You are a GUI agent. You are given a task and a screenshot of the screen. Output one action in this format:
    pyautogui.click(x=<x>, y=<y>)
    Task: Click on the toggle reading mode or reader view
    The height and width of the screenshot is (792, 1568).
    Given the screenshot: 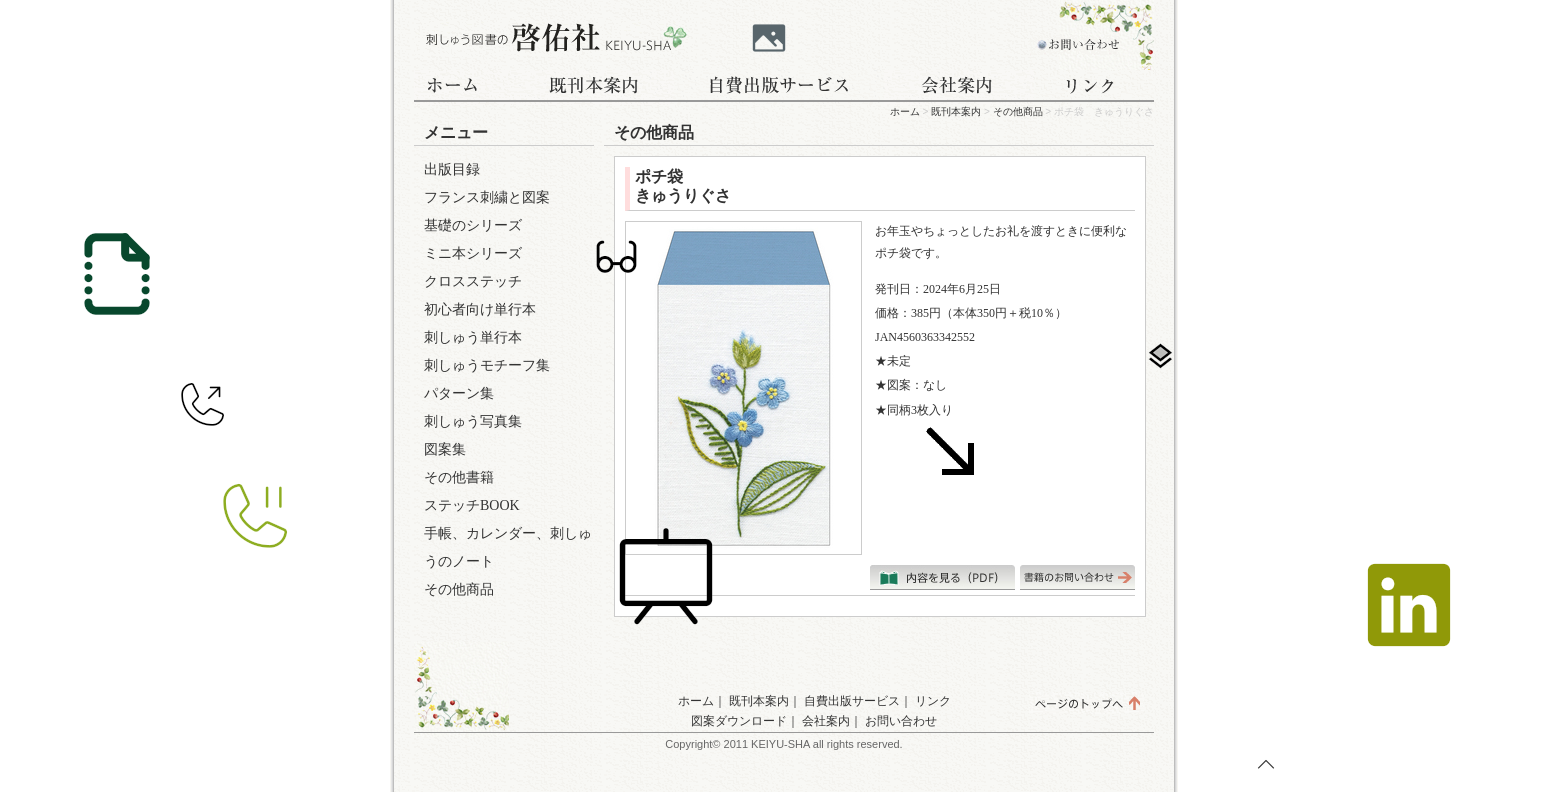 What is the action you would take?
    pyautogui.click(x=616, y=257)
    